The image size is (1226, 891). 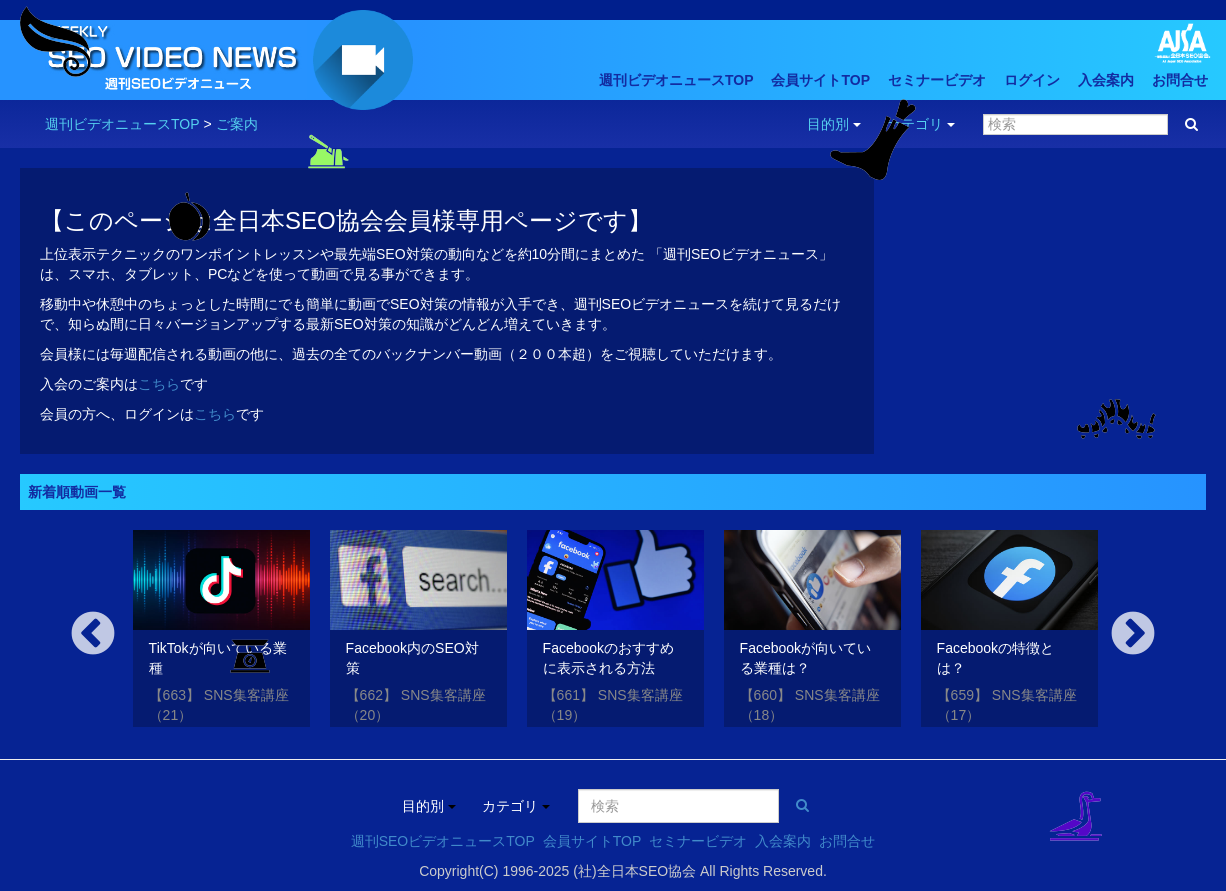 What do you see at coordinates (55, 41) in the screenshot?
I see `indicates natural or organic content` at bounding box center [55, 41].